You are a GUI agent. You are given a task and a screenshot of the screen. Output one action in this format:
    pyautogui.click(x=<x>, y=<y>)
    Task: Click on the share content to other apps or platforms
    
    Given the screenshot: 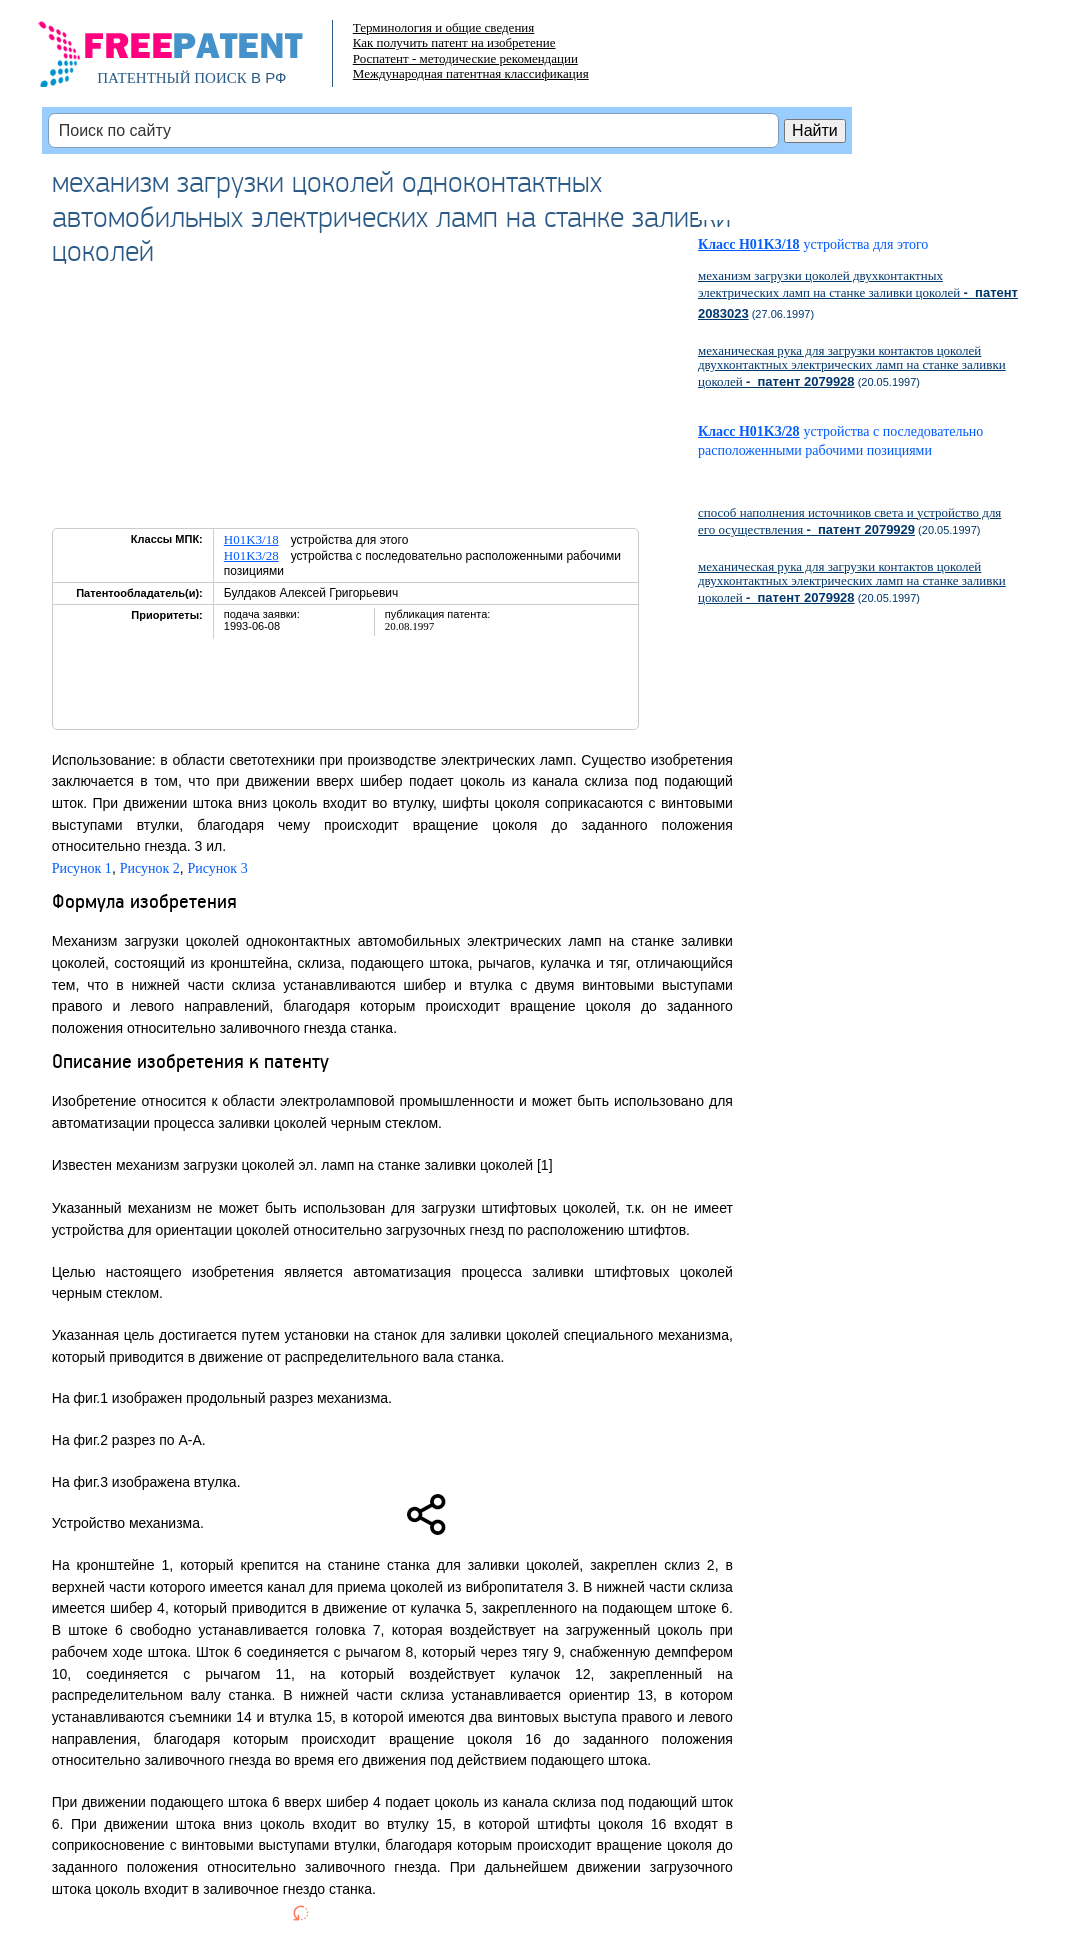 What is the action you would take?
    pyautogui.click(x=427, y=1514)
    